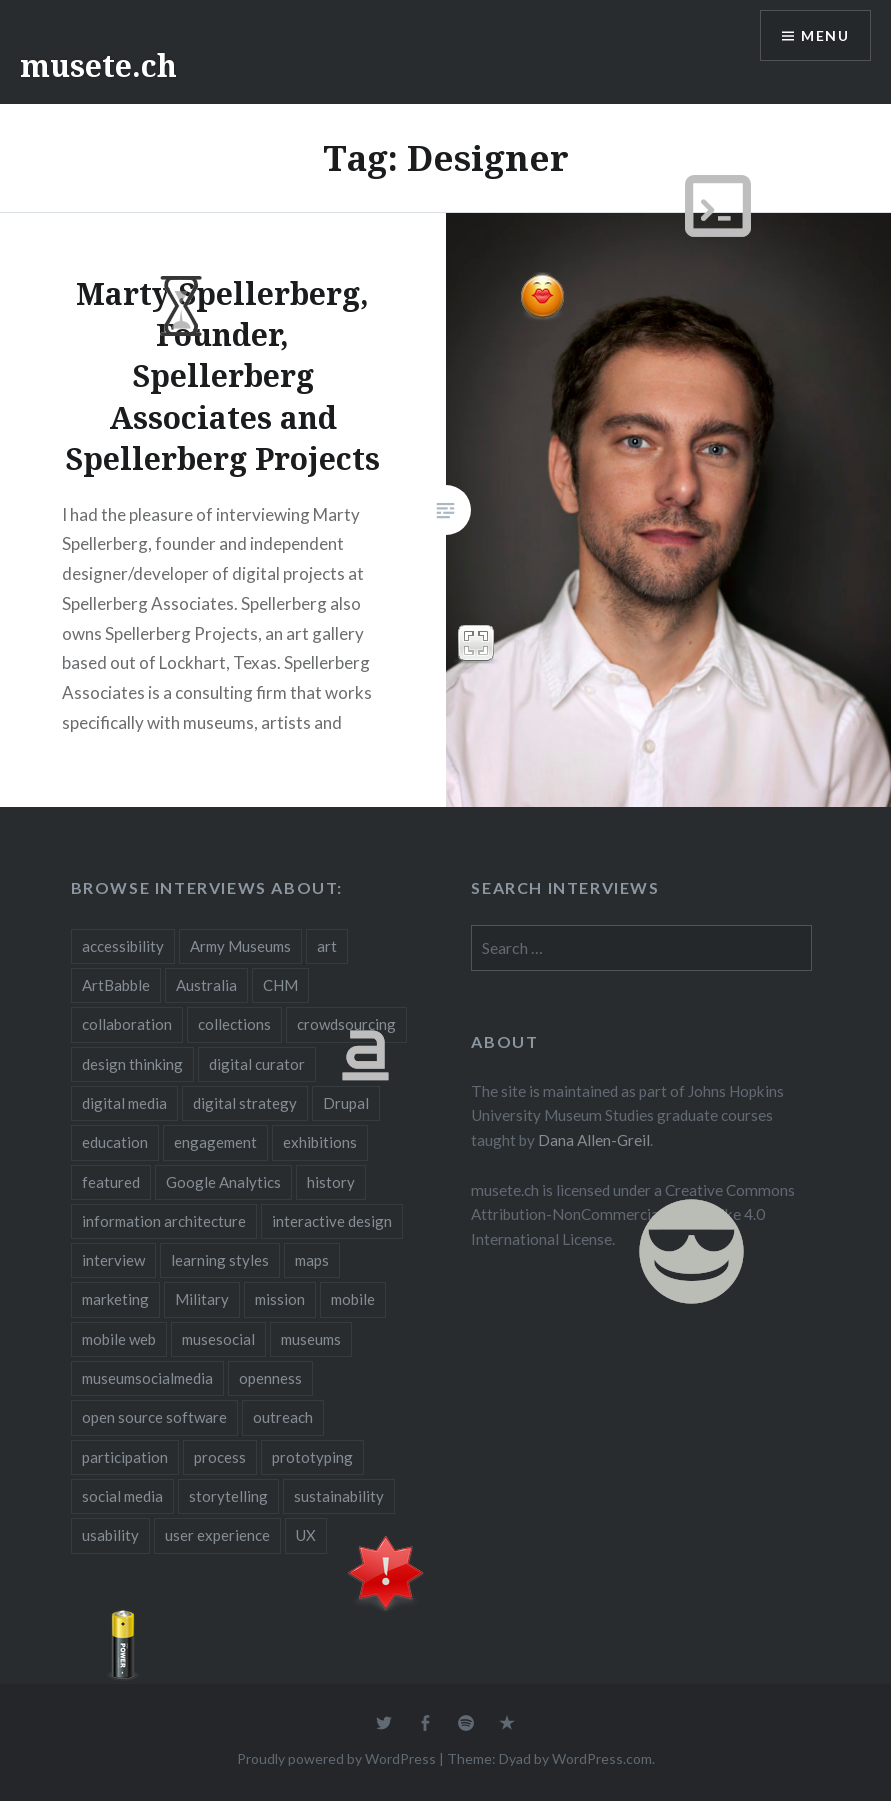 Image resolution: width=891 pixels, height=1801 pixels. Describe the element at coordinates (386, 1573) in the screenshot. I see `indicates a critical software update is available` at that location.